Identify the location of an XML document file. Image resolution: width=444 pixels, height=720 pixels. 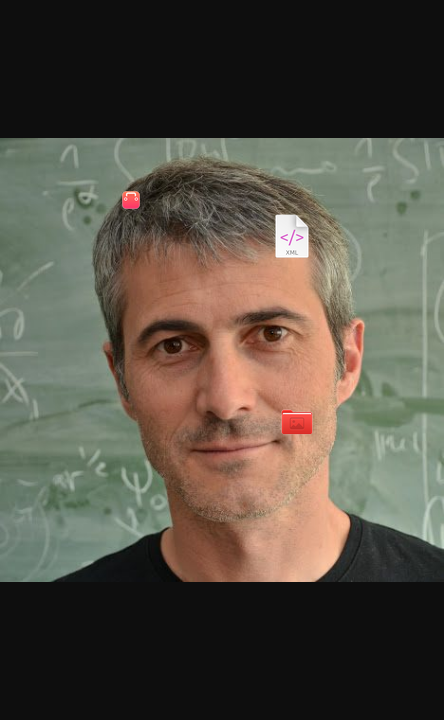
(292, 237).